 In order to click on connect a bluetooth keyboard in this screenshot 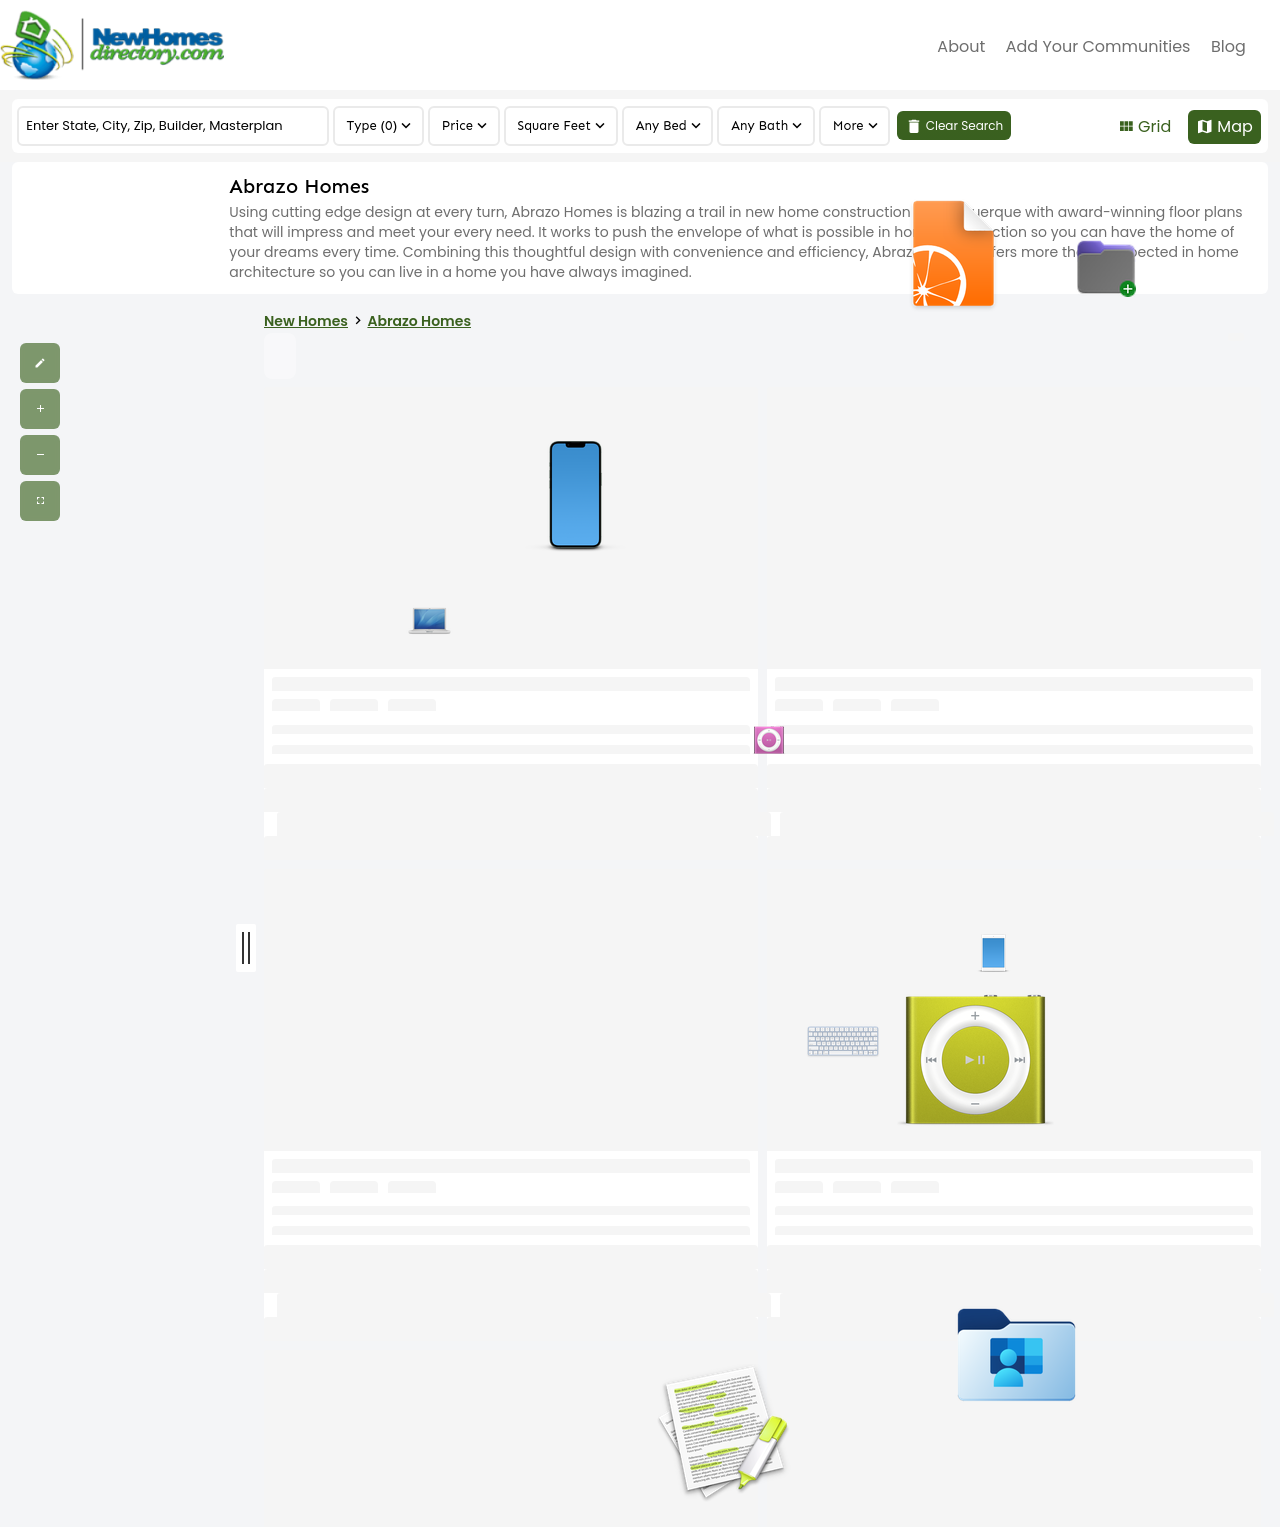, I will do `click(843, 1041)`.